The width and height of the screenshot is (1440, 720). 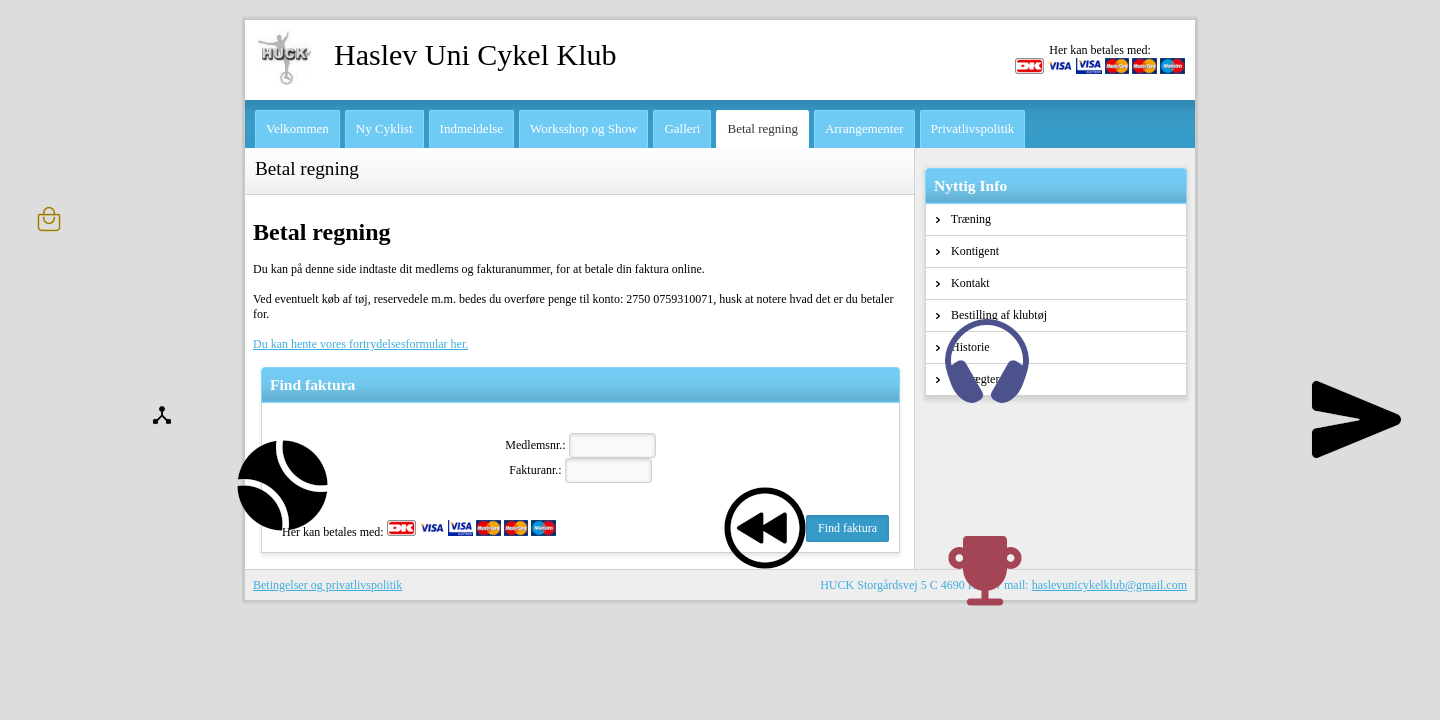 What do you see at coordinates (765, 528) in the screenshot?
I see `rewind or skip to previous track` at bounding box center [765, 528].